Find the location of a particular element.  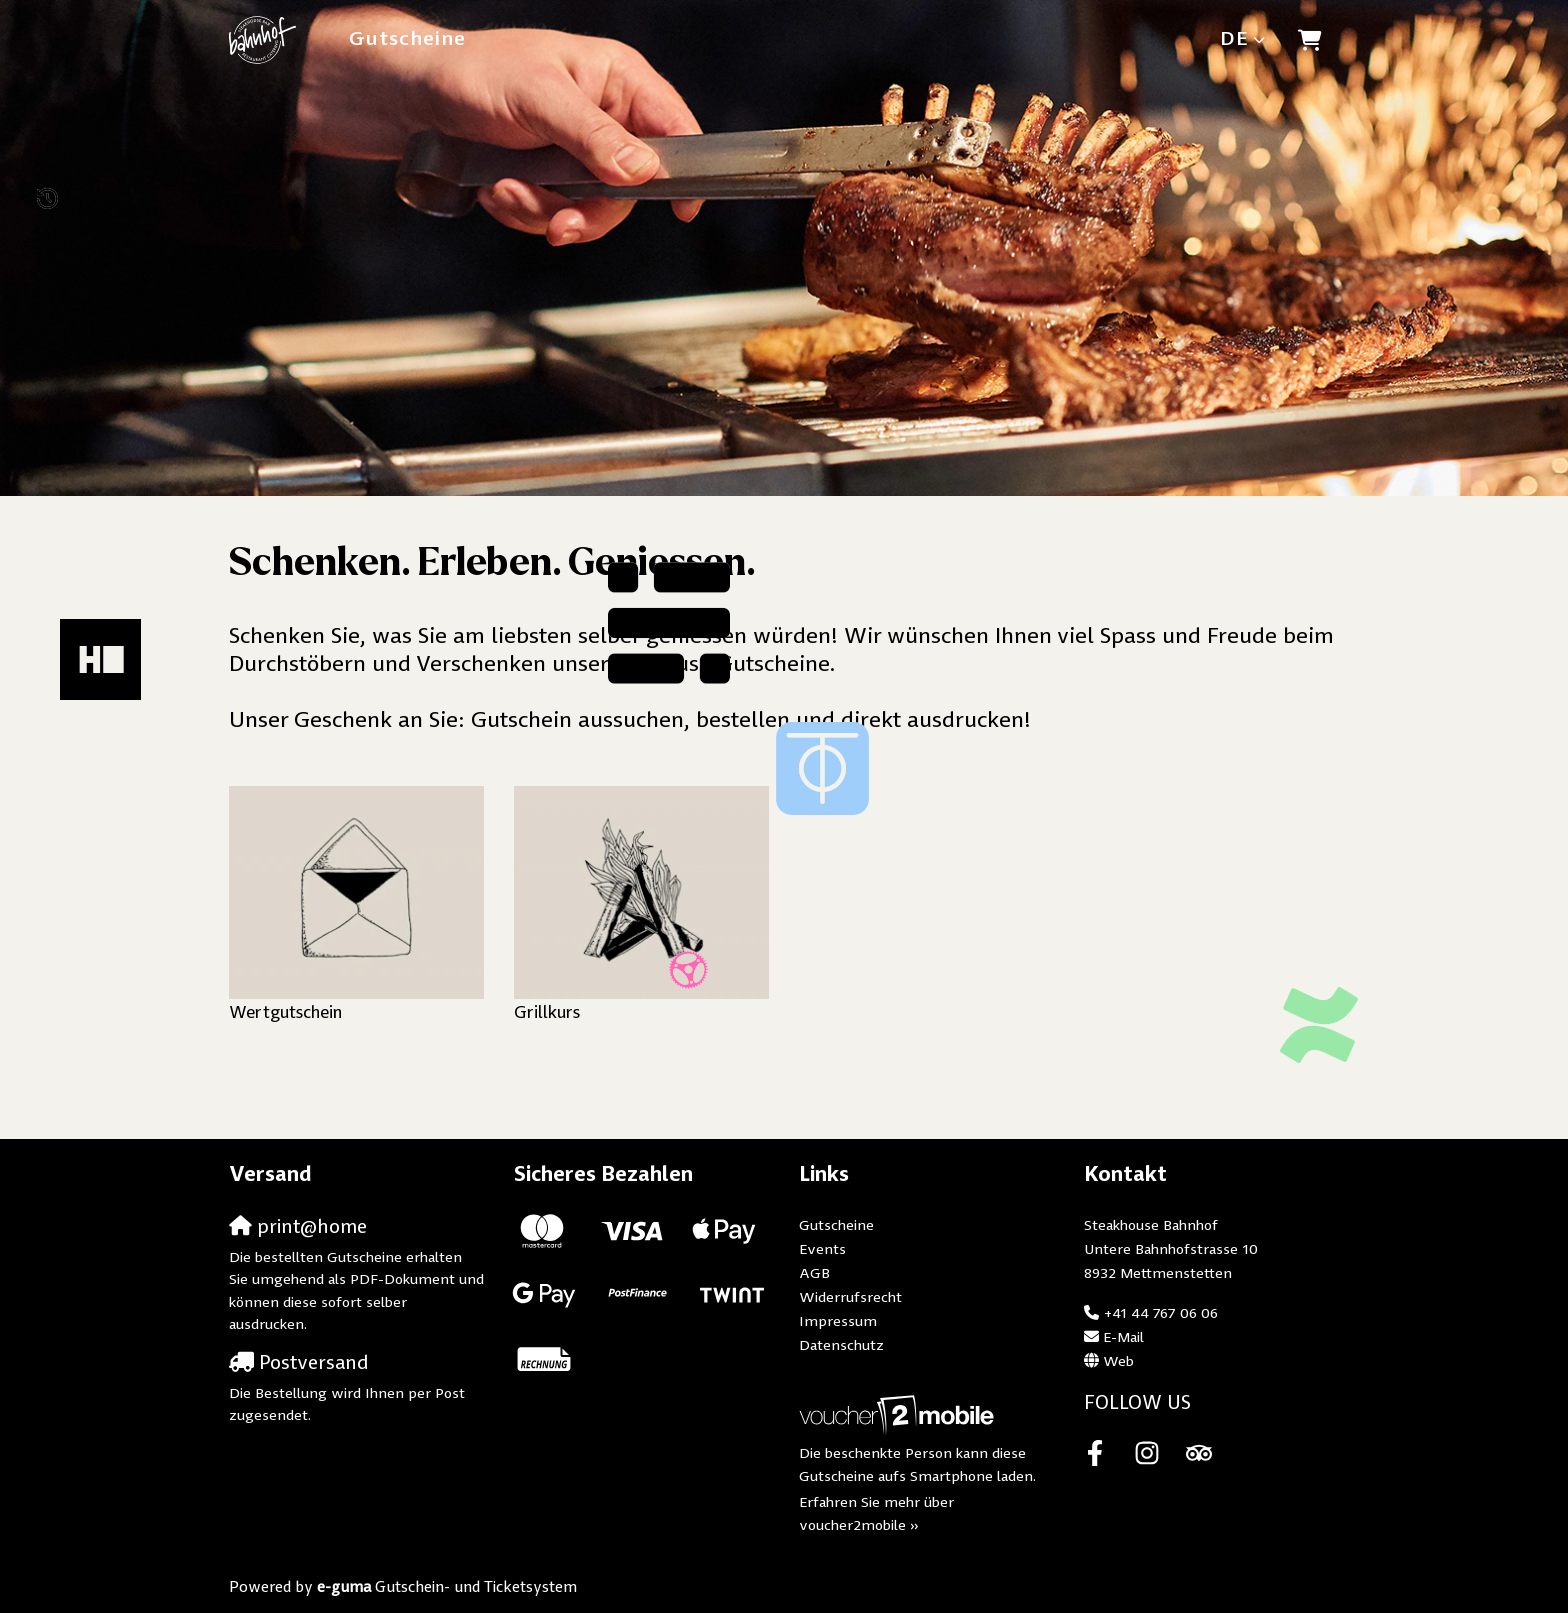

actix web framework logo is located at coordinates (688, 969).